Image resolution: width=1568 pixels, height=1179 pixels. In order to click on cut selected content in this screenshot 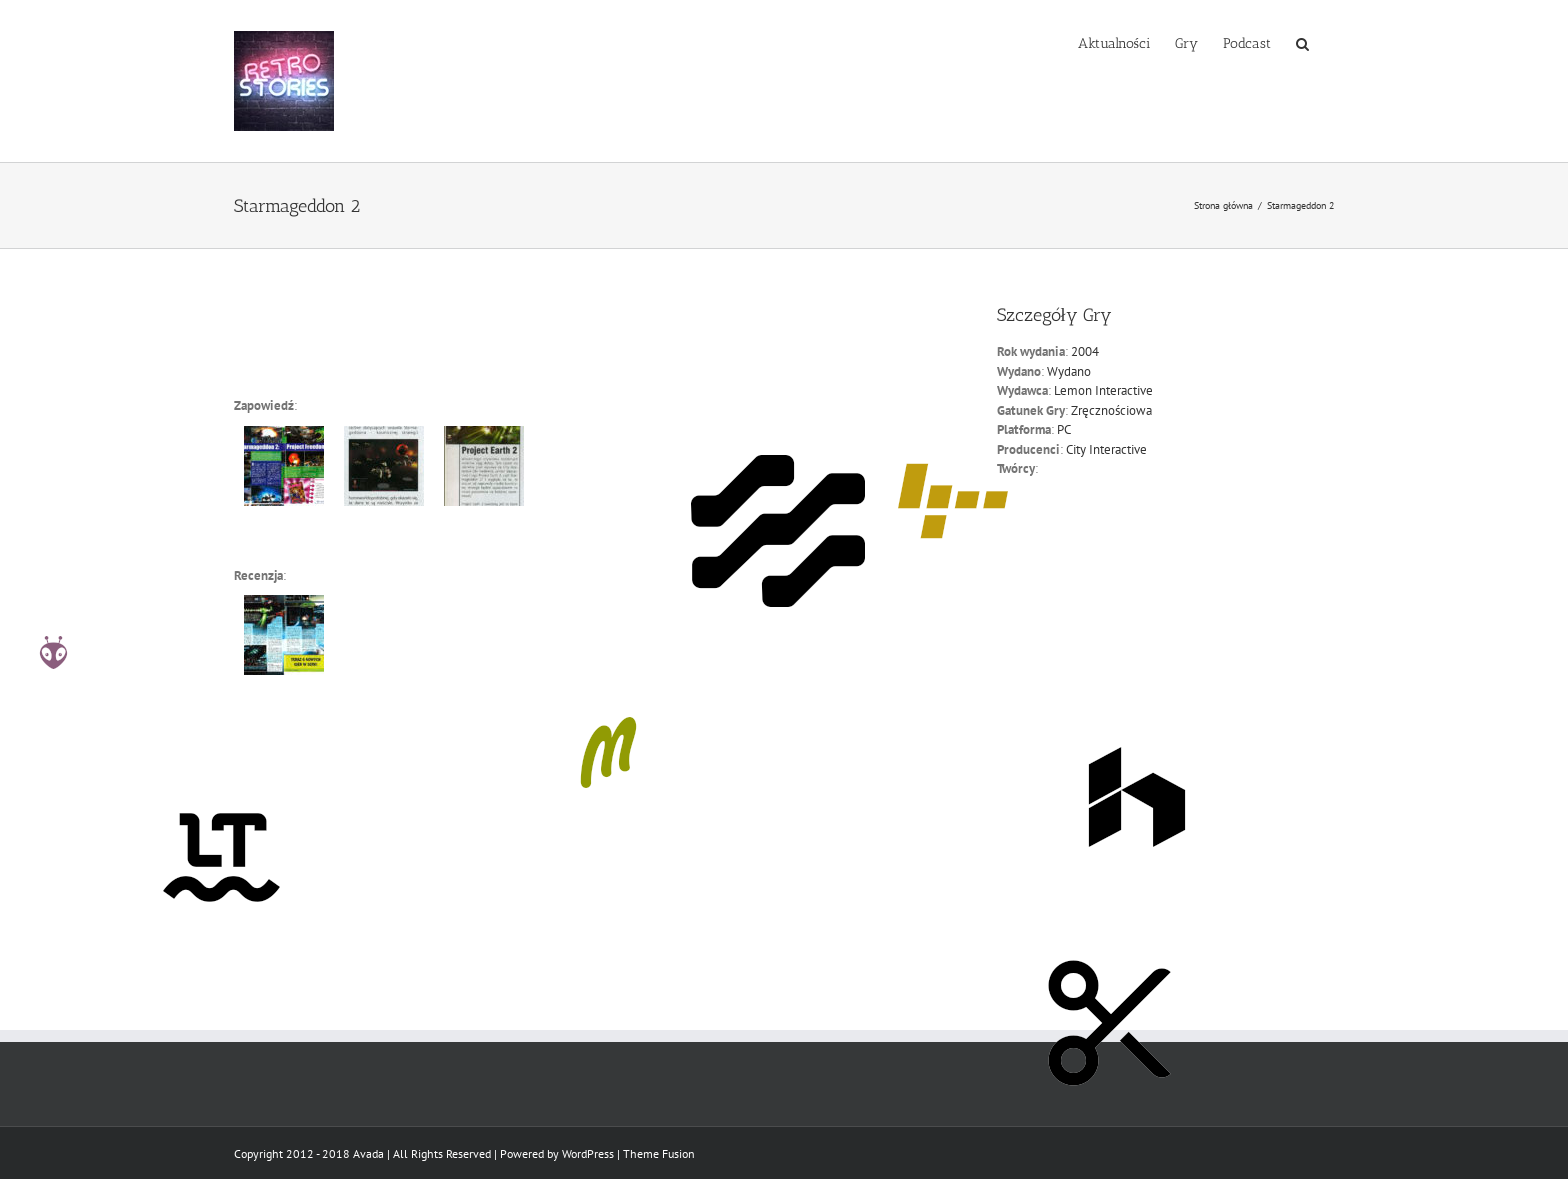, I will do `click(1111, 1023)`.